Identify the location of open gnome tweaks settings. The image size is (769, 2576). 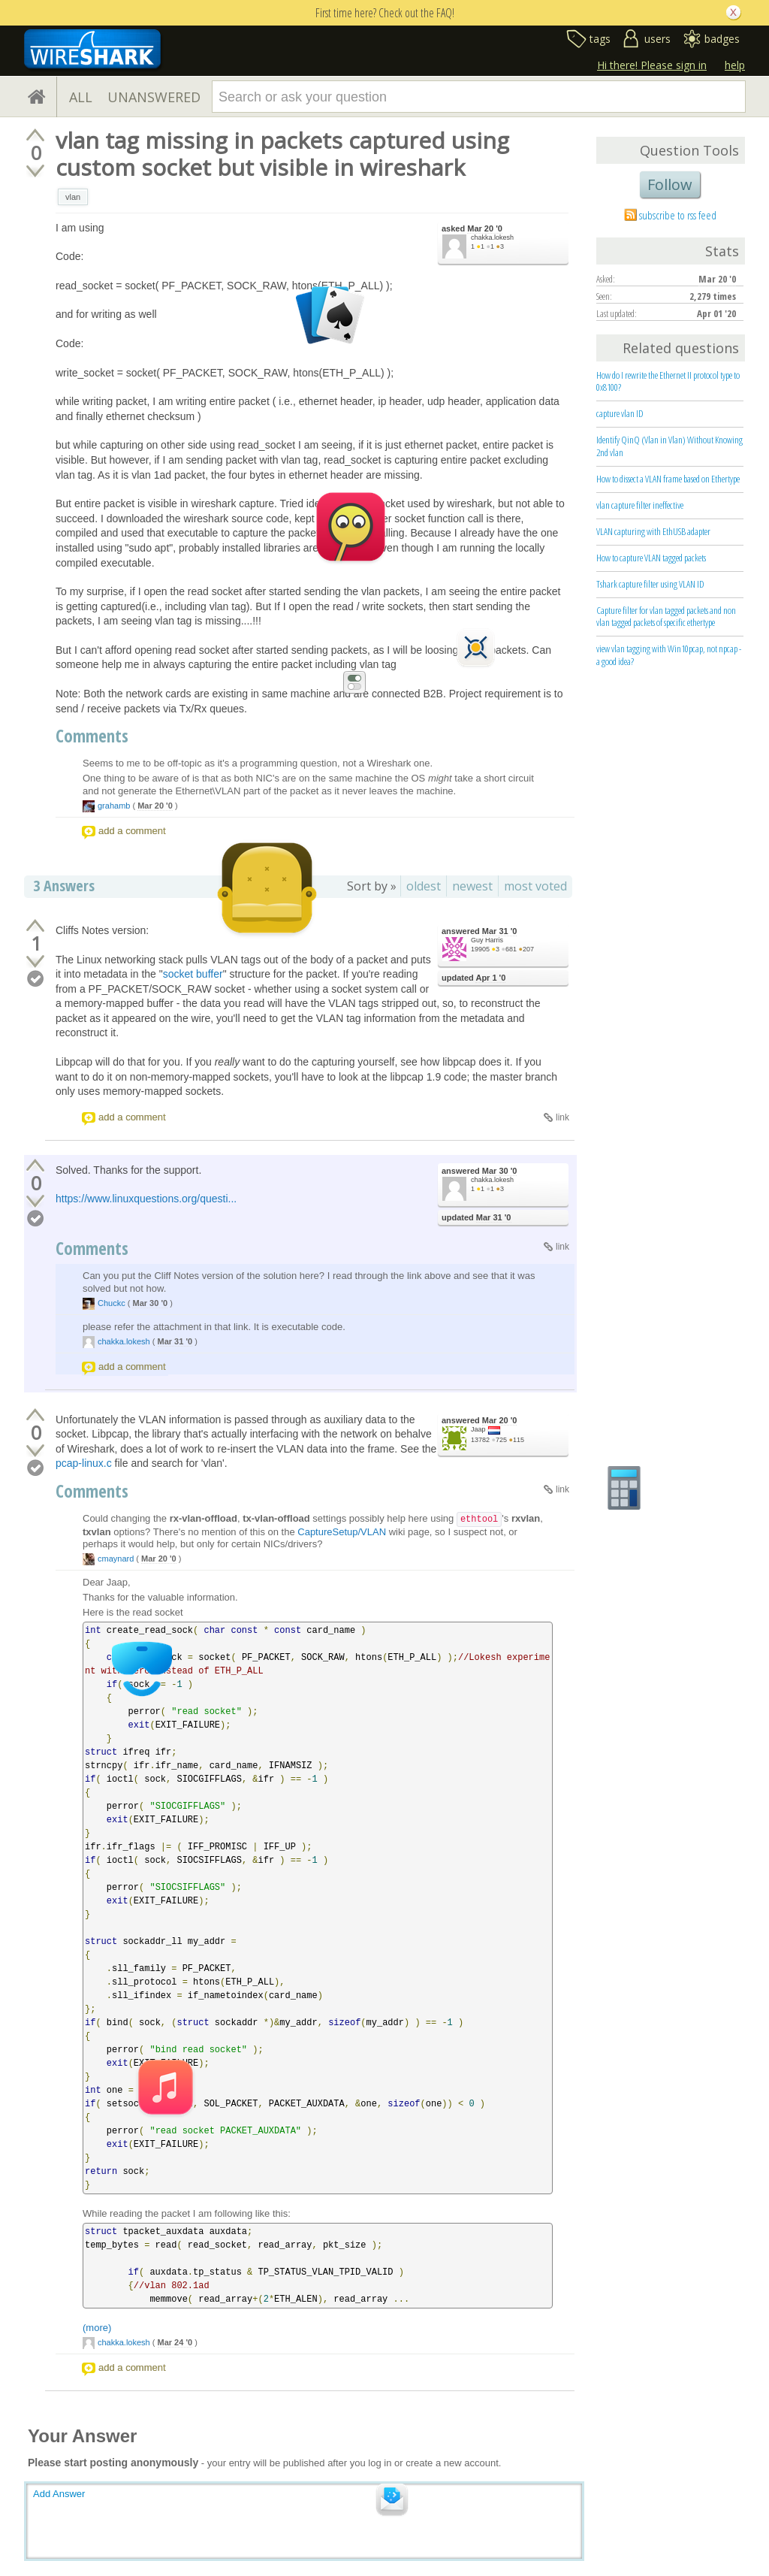
(354, 682).